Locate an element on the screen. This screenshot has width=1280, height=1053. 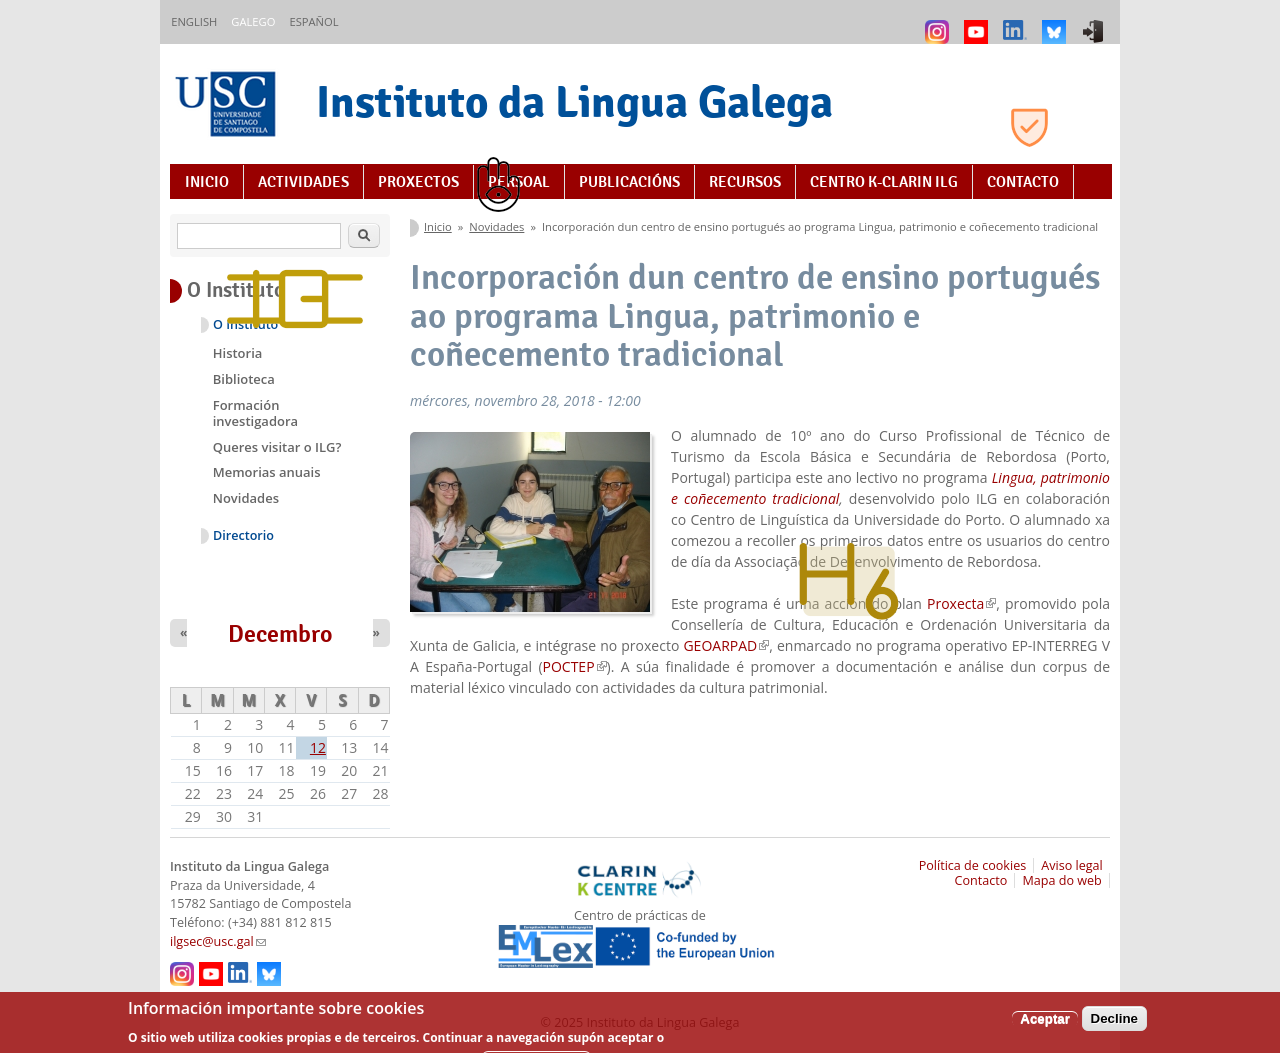
access palm reading or hand analysis feature is located at coordinates (498, 184).